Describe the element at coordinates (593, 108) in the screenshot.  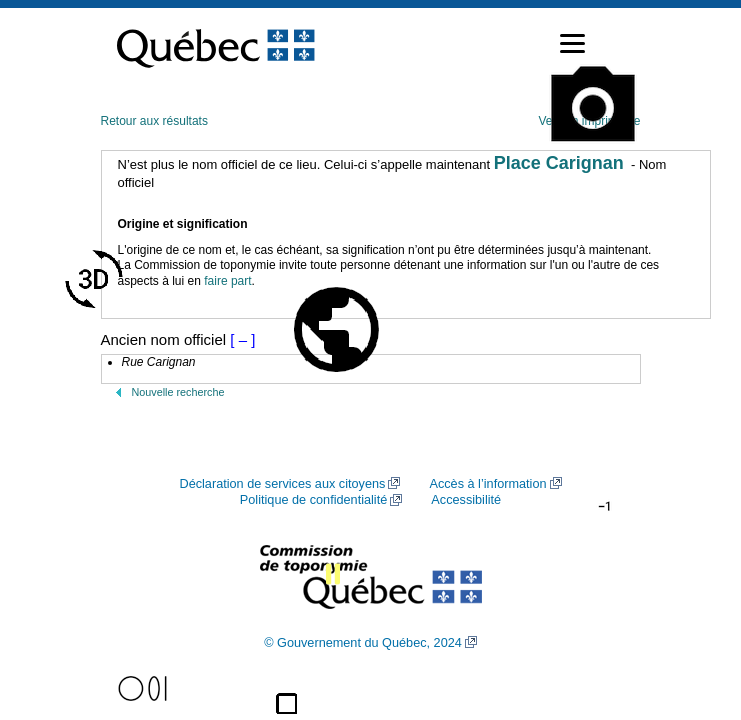
I see `open camera to take a photo` at that location.